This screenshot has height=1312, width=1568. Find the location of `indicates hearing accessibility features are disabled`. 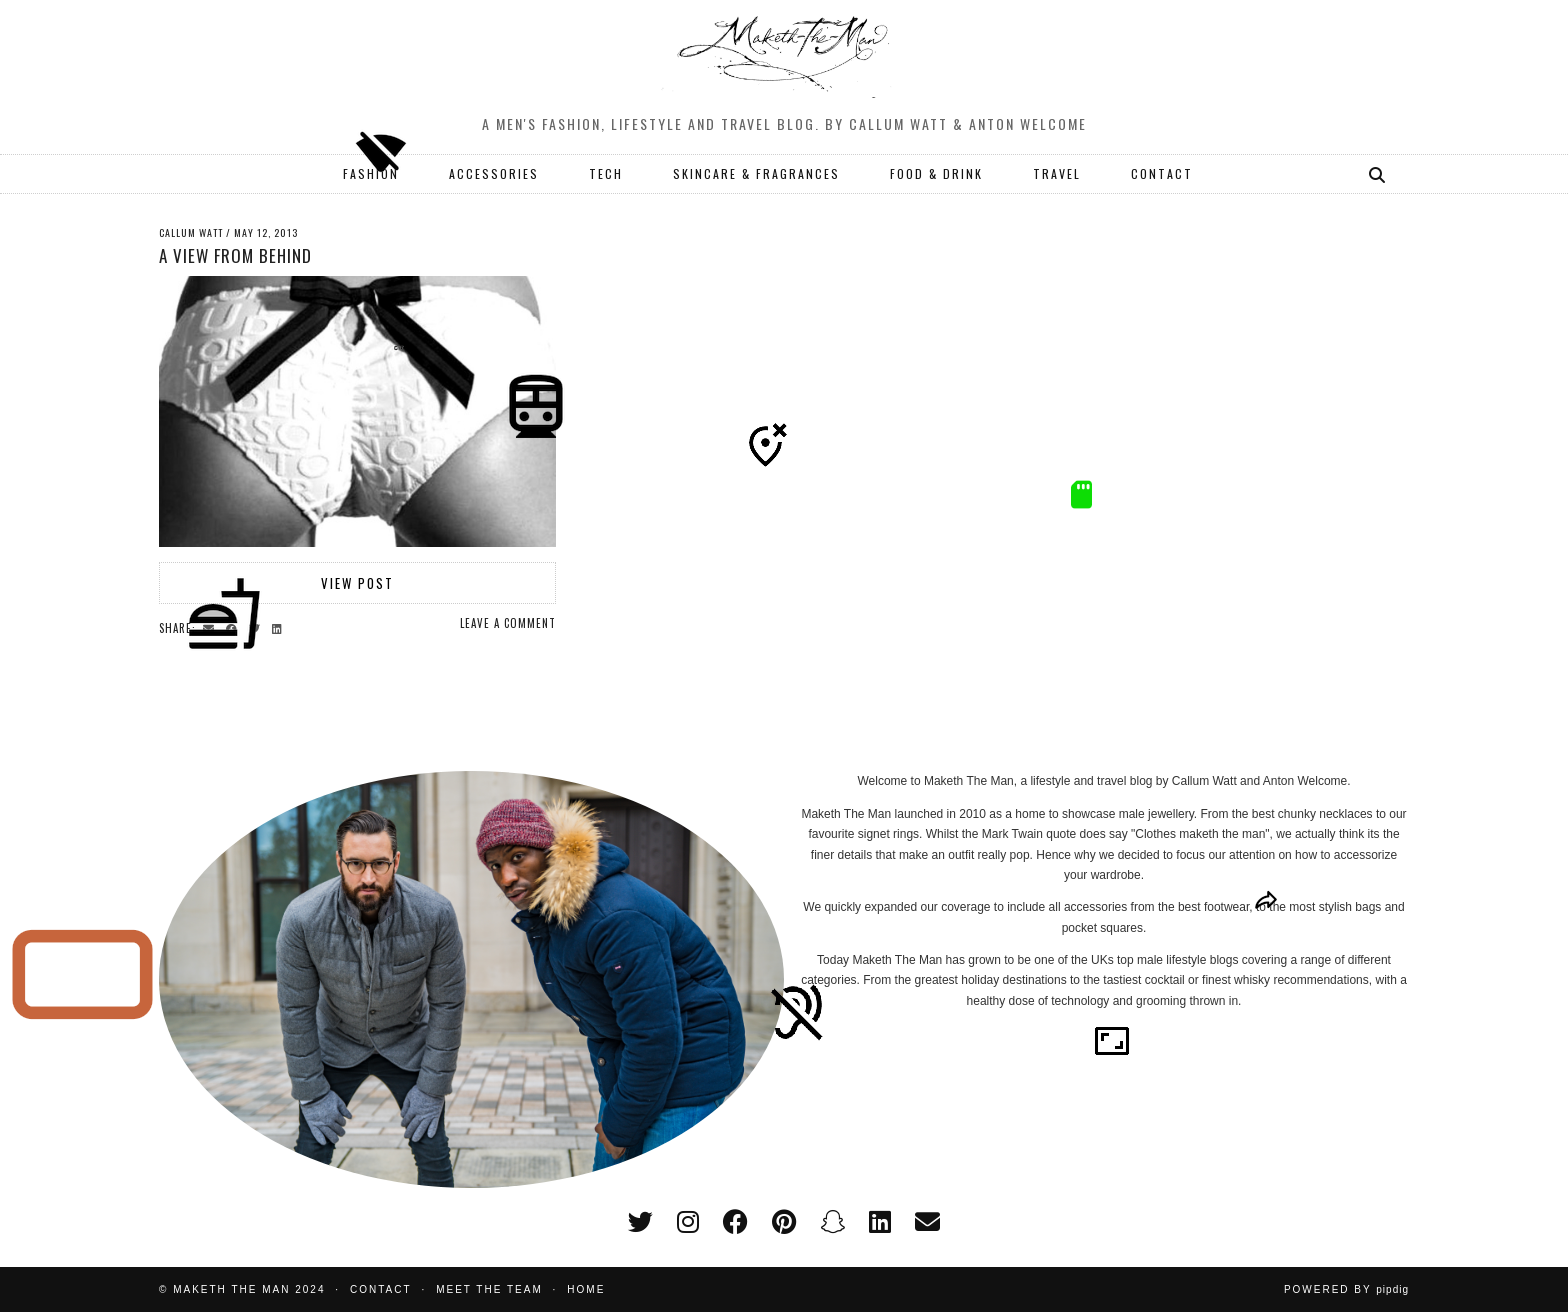

indicates hearing accessibility features are disabled is located at coordinates (798, 1012).